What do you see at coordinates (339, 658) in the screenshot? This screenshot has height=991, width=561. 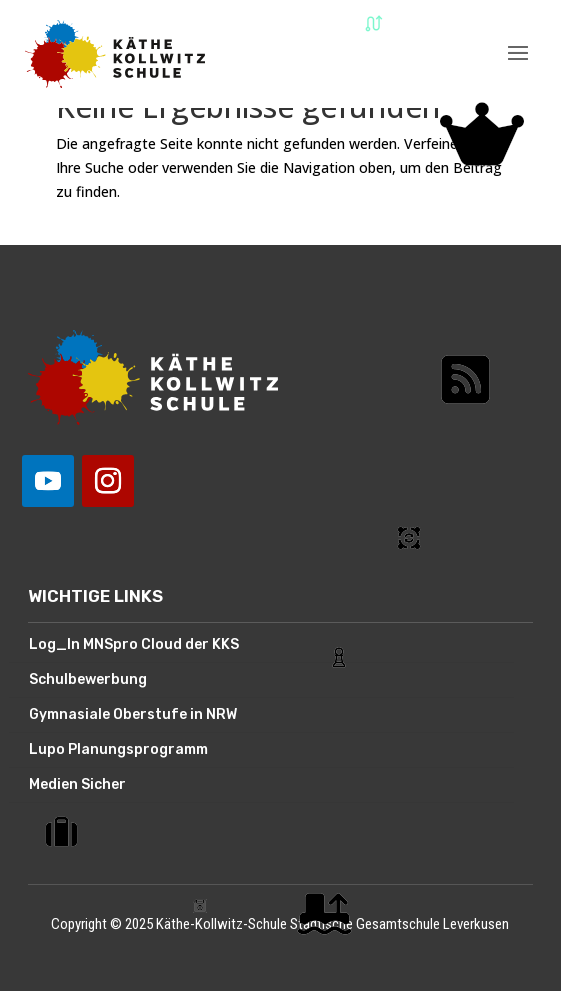 I see `play chess or access chess game` at bounding box center [339, 658].